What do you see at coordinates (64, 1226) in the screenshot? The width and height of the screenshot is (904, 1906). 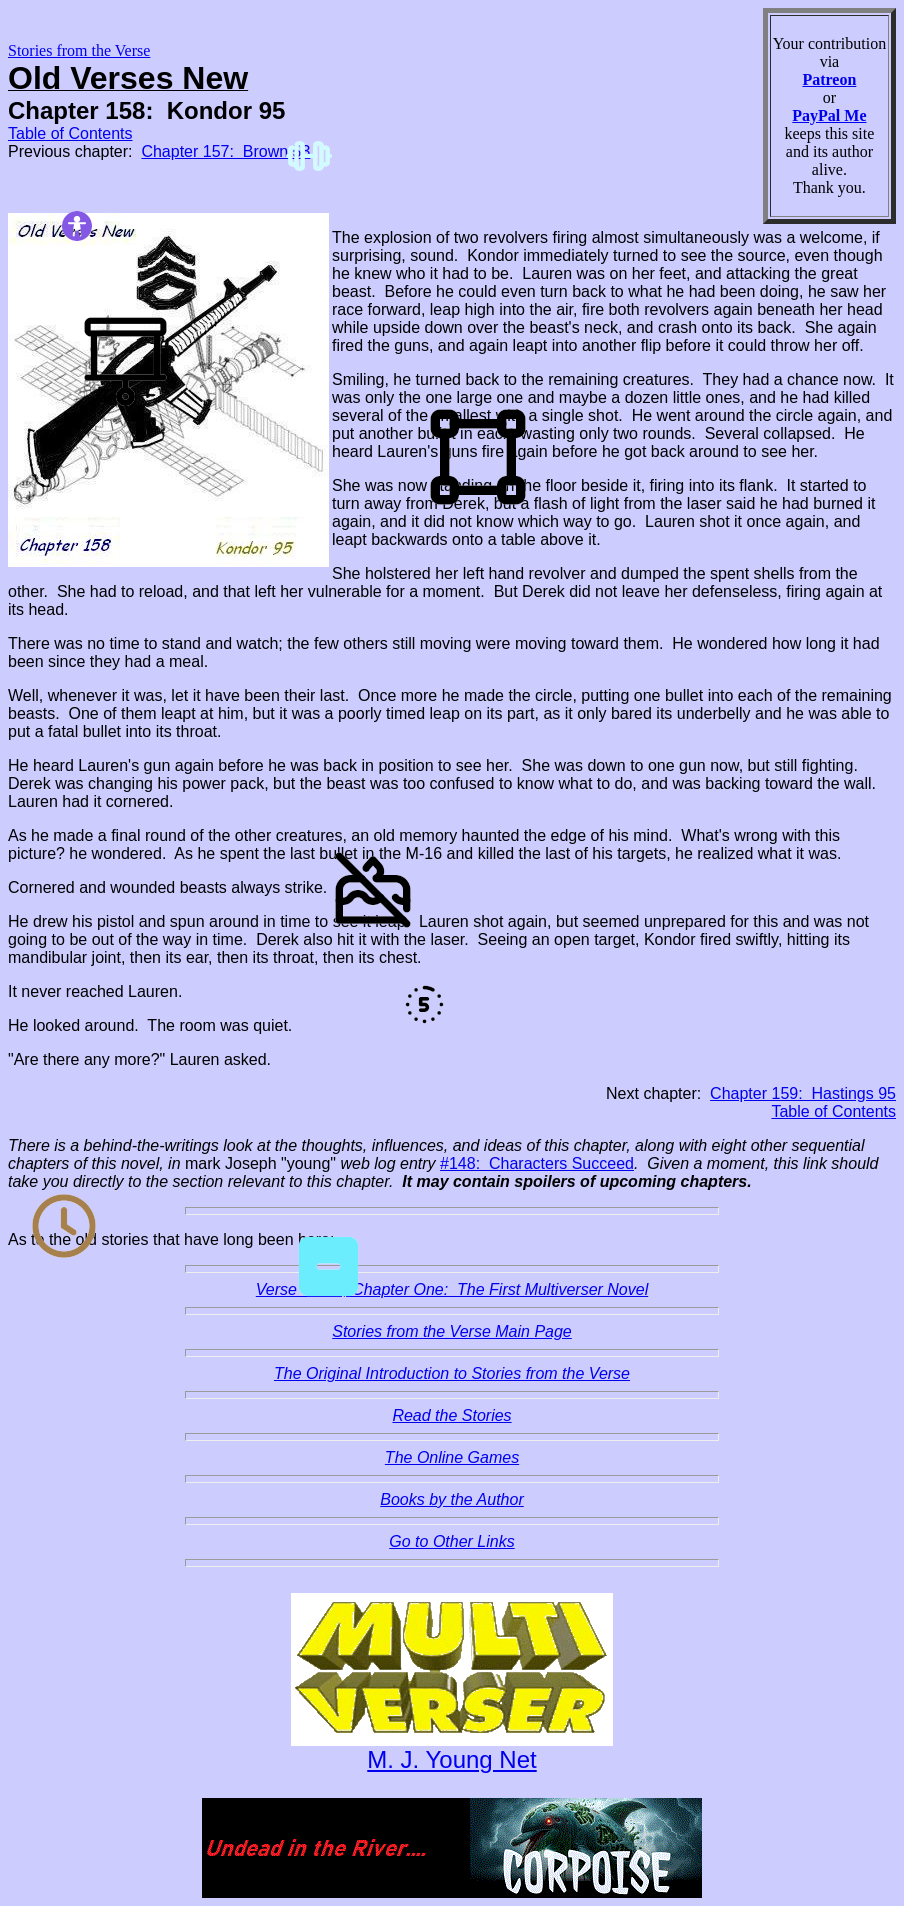 I see `view current time` at bounding box center [64, 1226].